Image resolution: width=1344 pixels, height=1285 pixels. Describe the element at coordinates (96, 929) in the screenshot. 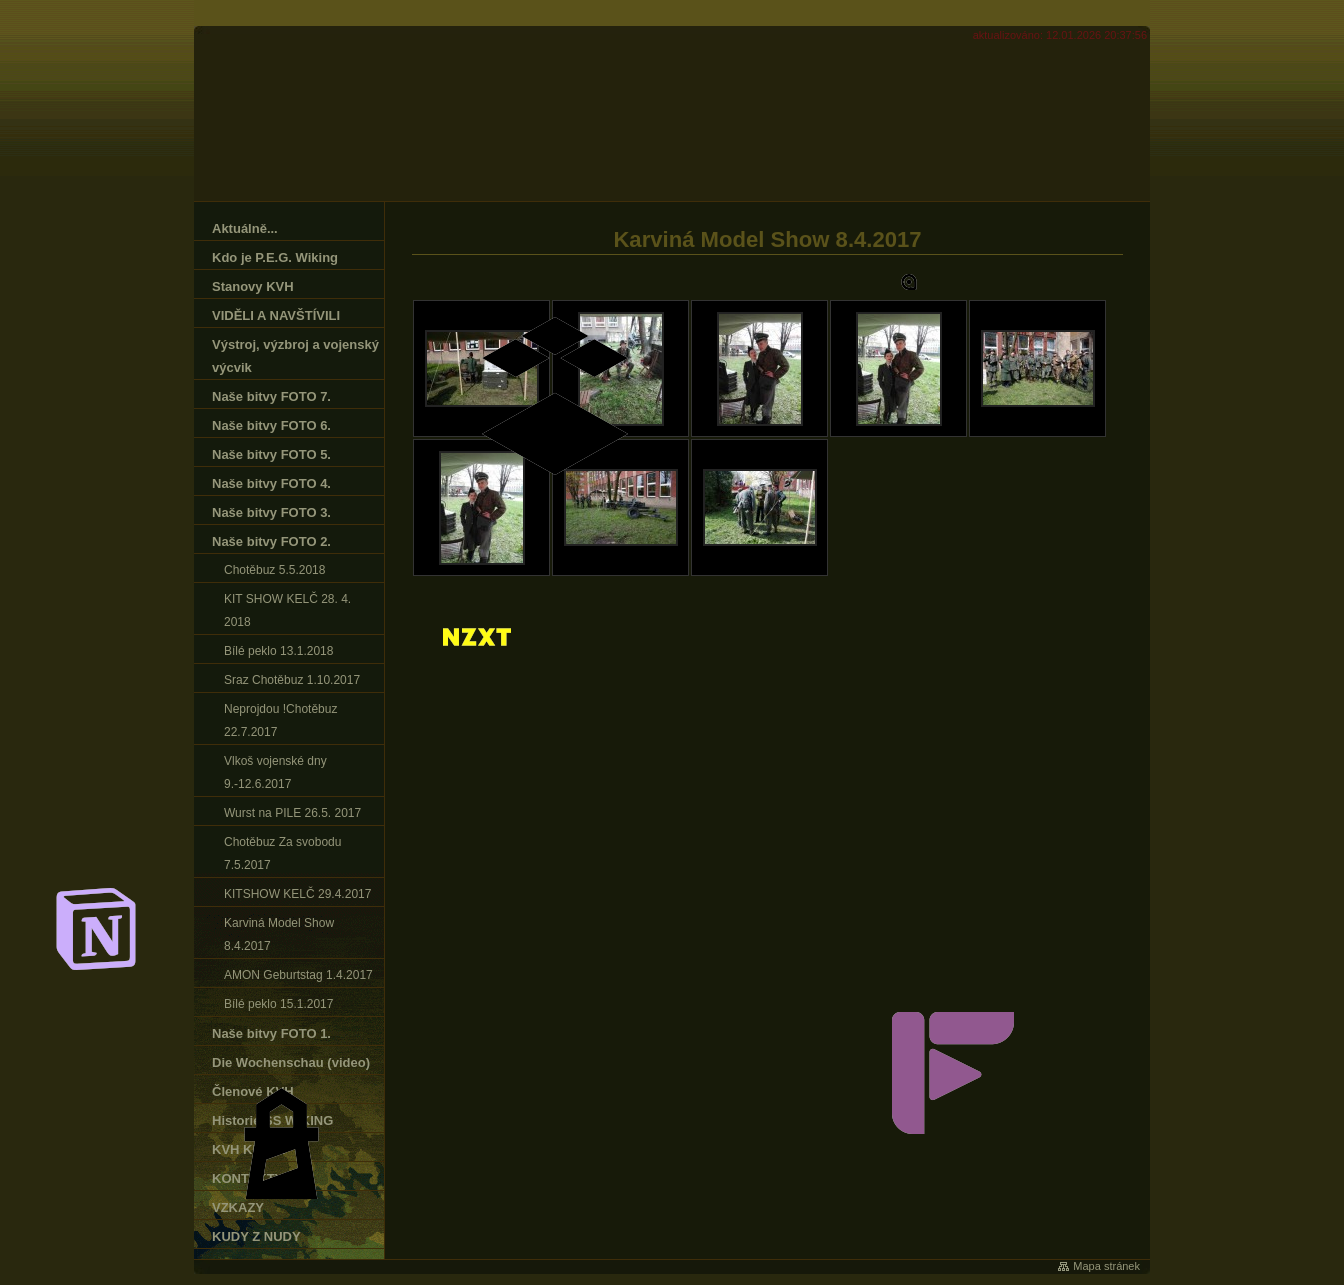

I see `open Notion app` at that location.